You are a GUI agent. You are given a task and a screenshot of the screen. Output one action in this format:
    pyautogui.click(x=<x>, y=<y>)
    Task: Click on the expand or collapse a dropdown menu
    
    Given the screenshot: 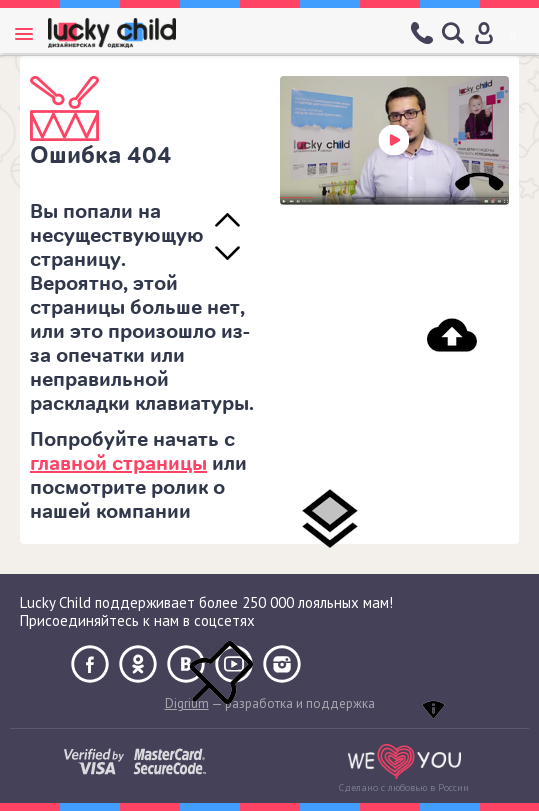 What is the action you would take?
    pyautogui.click(x=227, y=236)
    